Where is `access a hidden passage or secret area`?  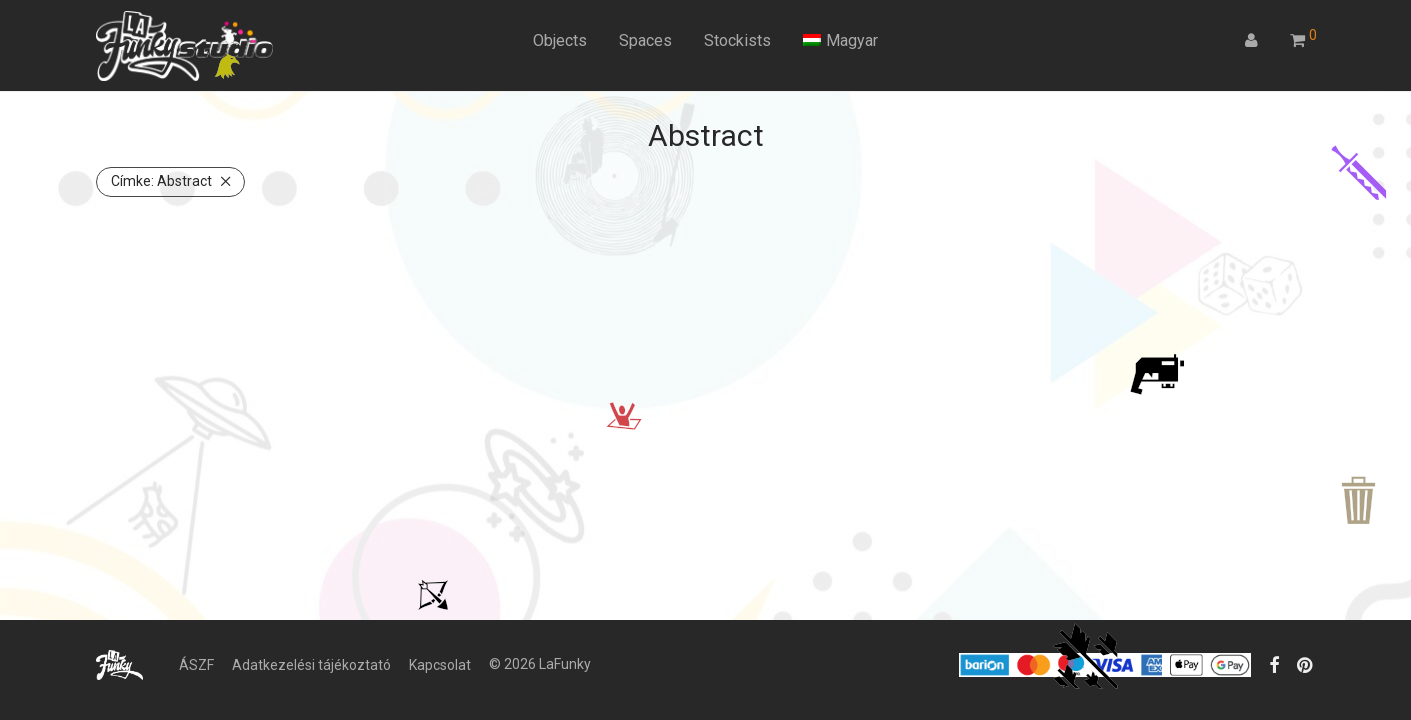
access a hidden passage or secret area is located at coordinates (624, 416).